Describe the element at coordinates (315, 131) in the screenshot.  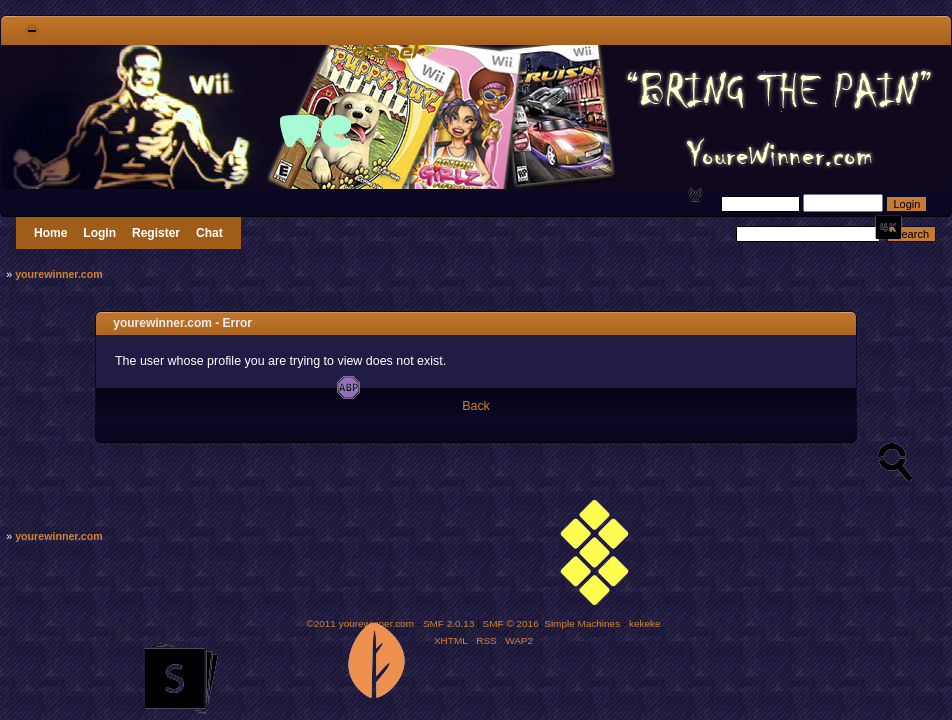
I see `open wetransfer file sharing service` at that location.